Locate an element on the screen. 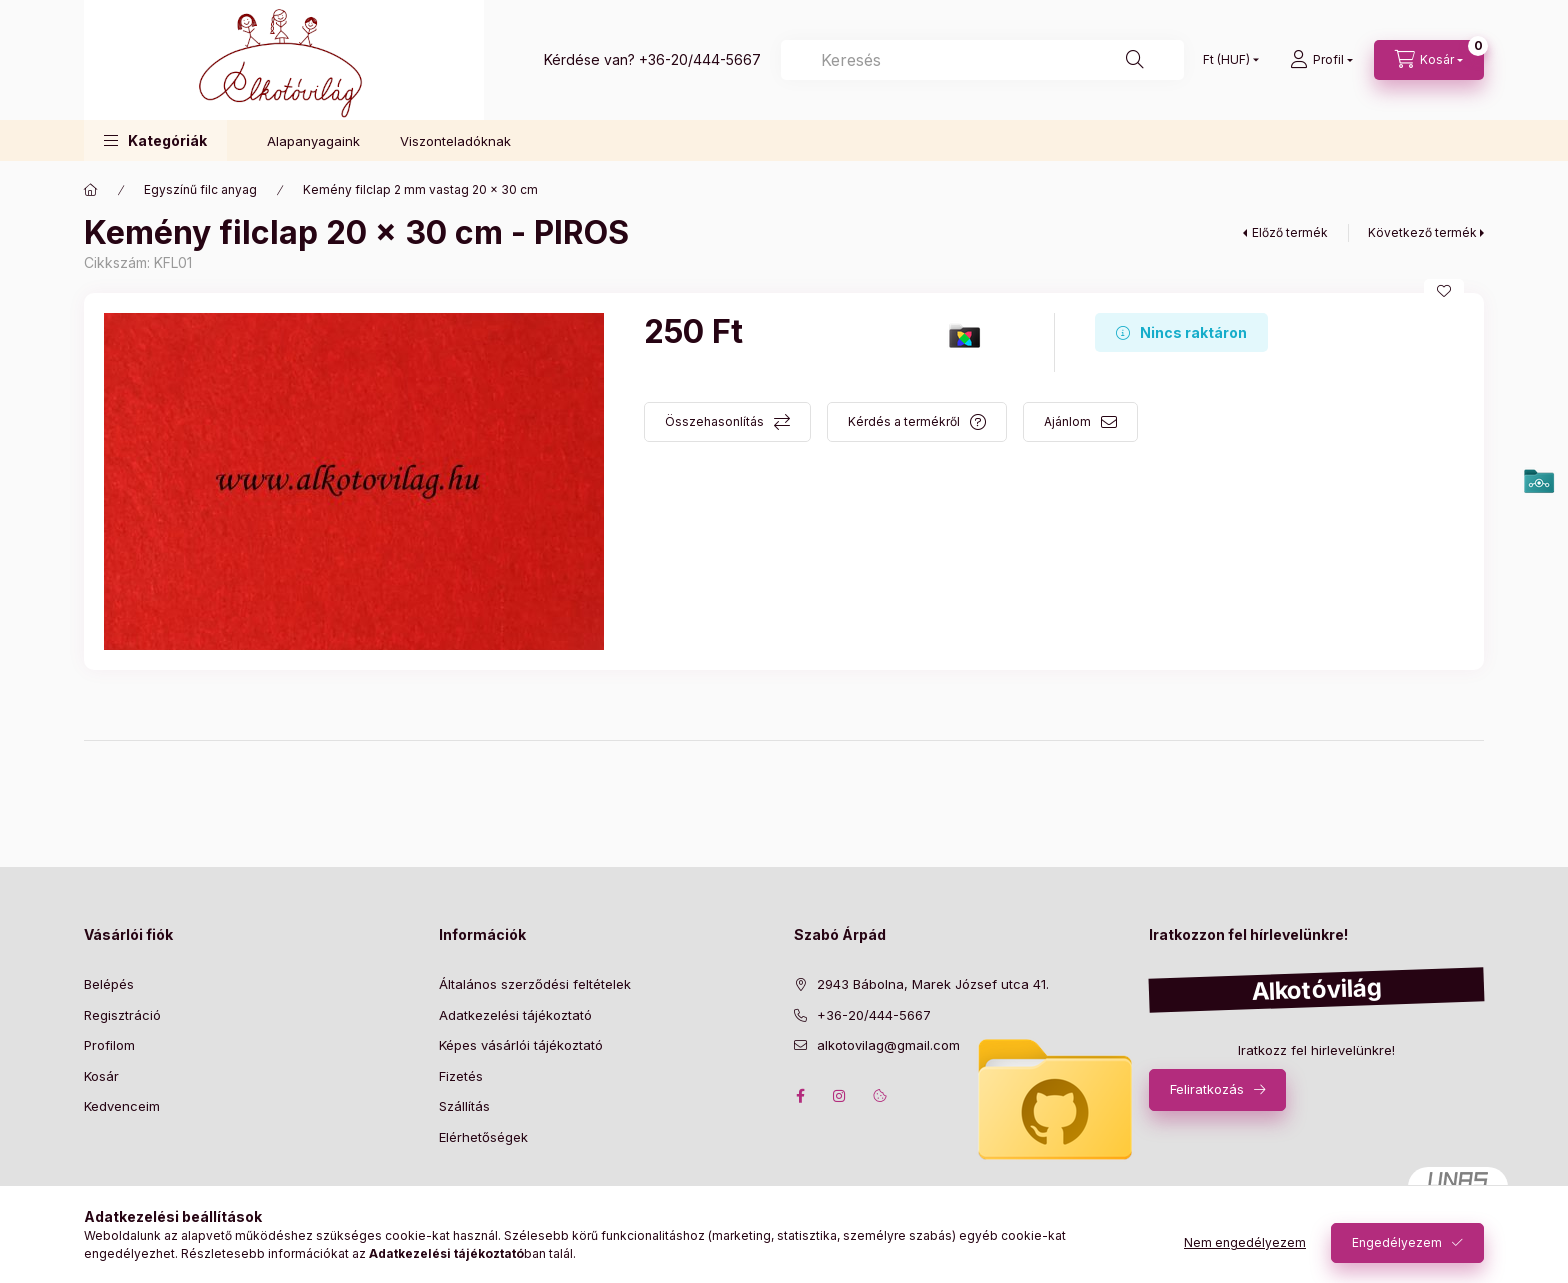  open LineageOS system folder is located at coordinates (1539, 482).